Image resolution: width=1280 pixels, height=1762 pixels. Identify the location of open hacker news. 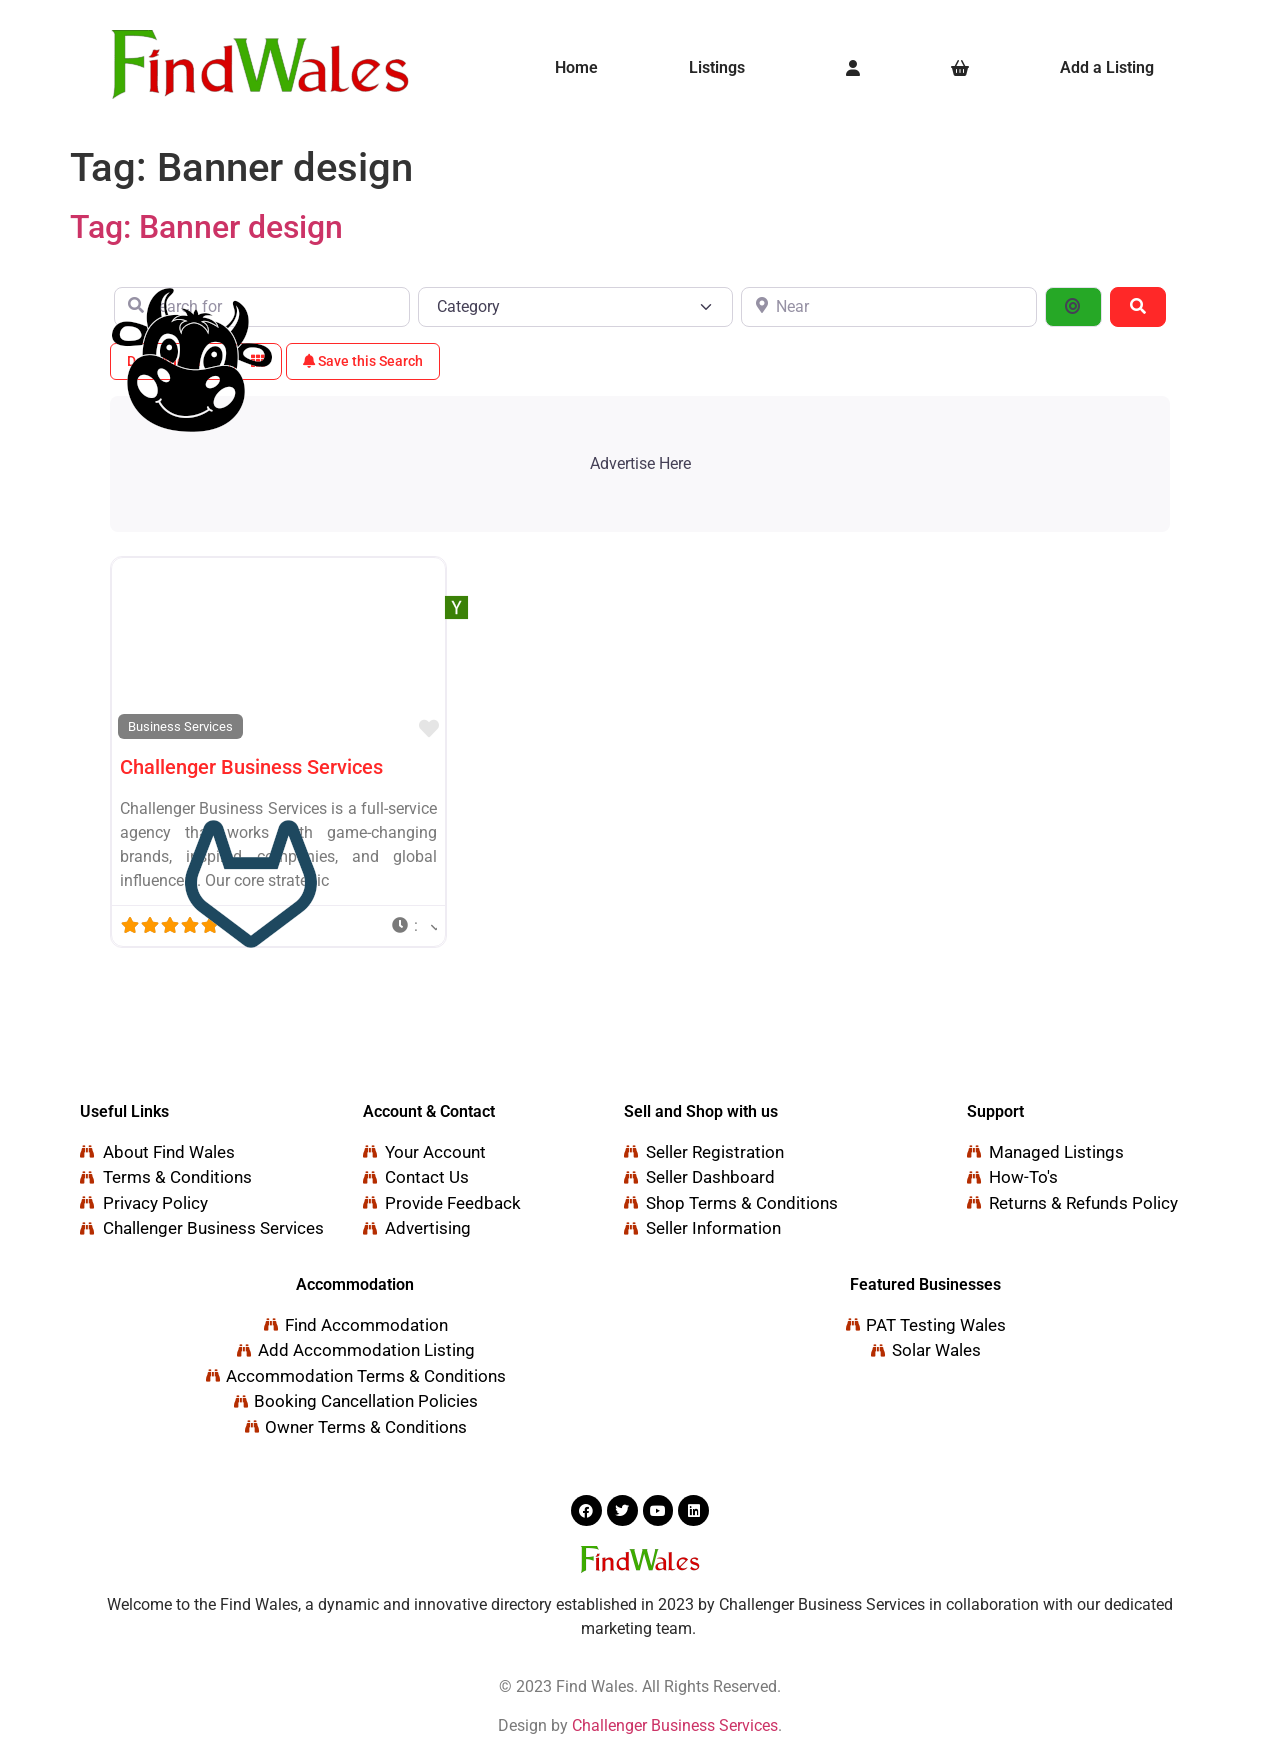
(456, 607).